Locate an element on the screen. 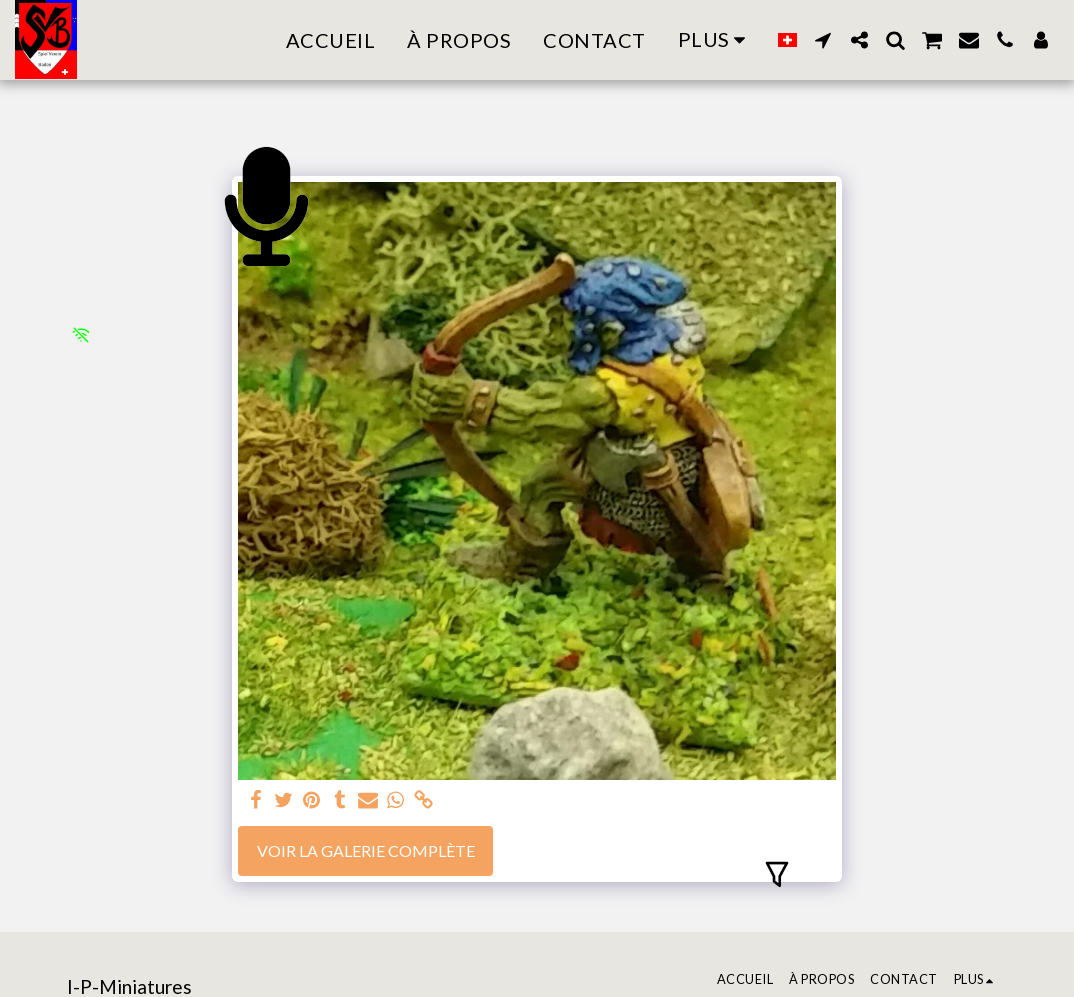 The height and width of the screenshot is (997, 1074). wifi is disabled or unavailable is located at coordinates (81, 335).